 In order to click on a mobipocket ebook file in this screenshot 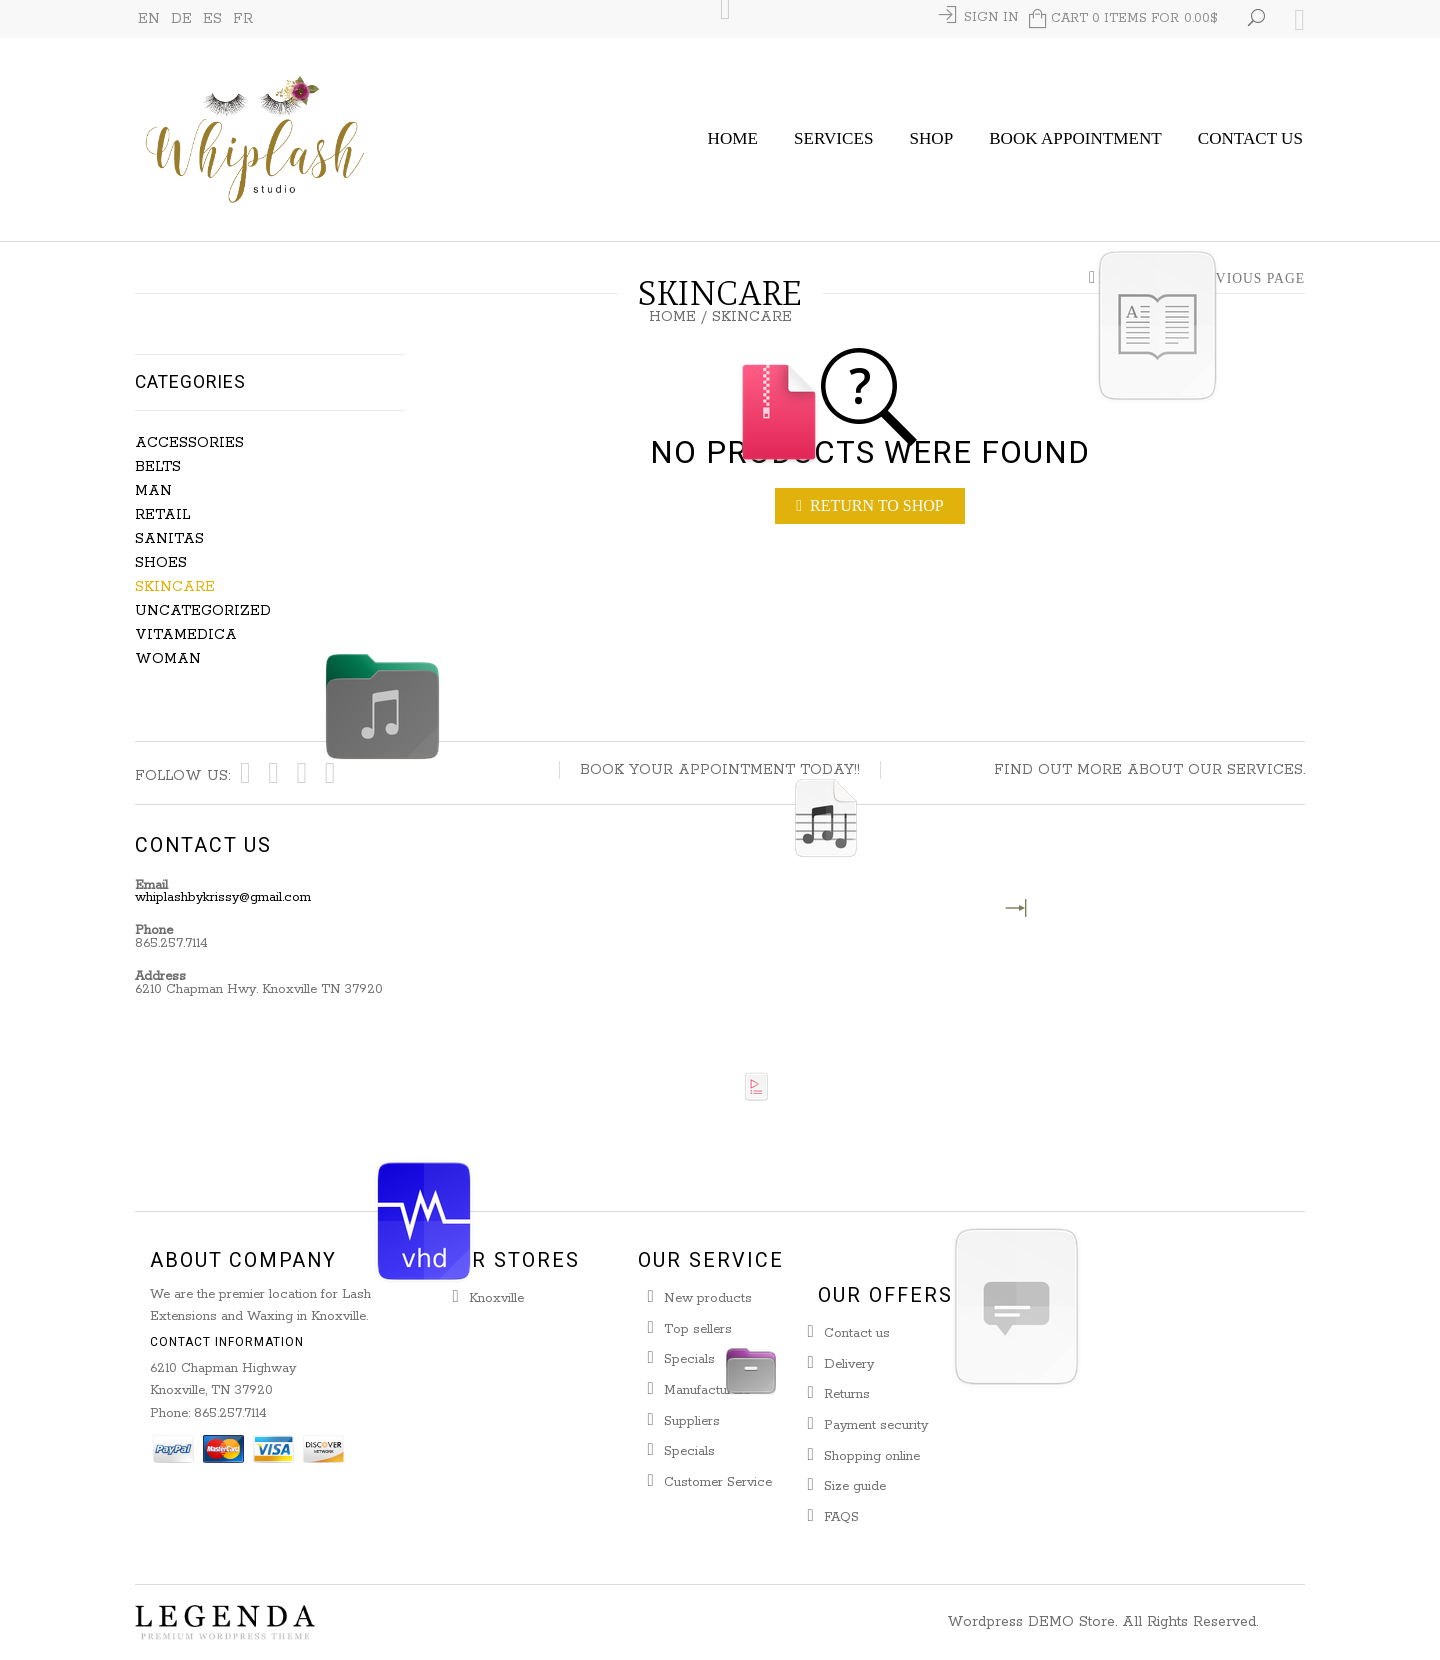, I will do `click(1157, 325)`.